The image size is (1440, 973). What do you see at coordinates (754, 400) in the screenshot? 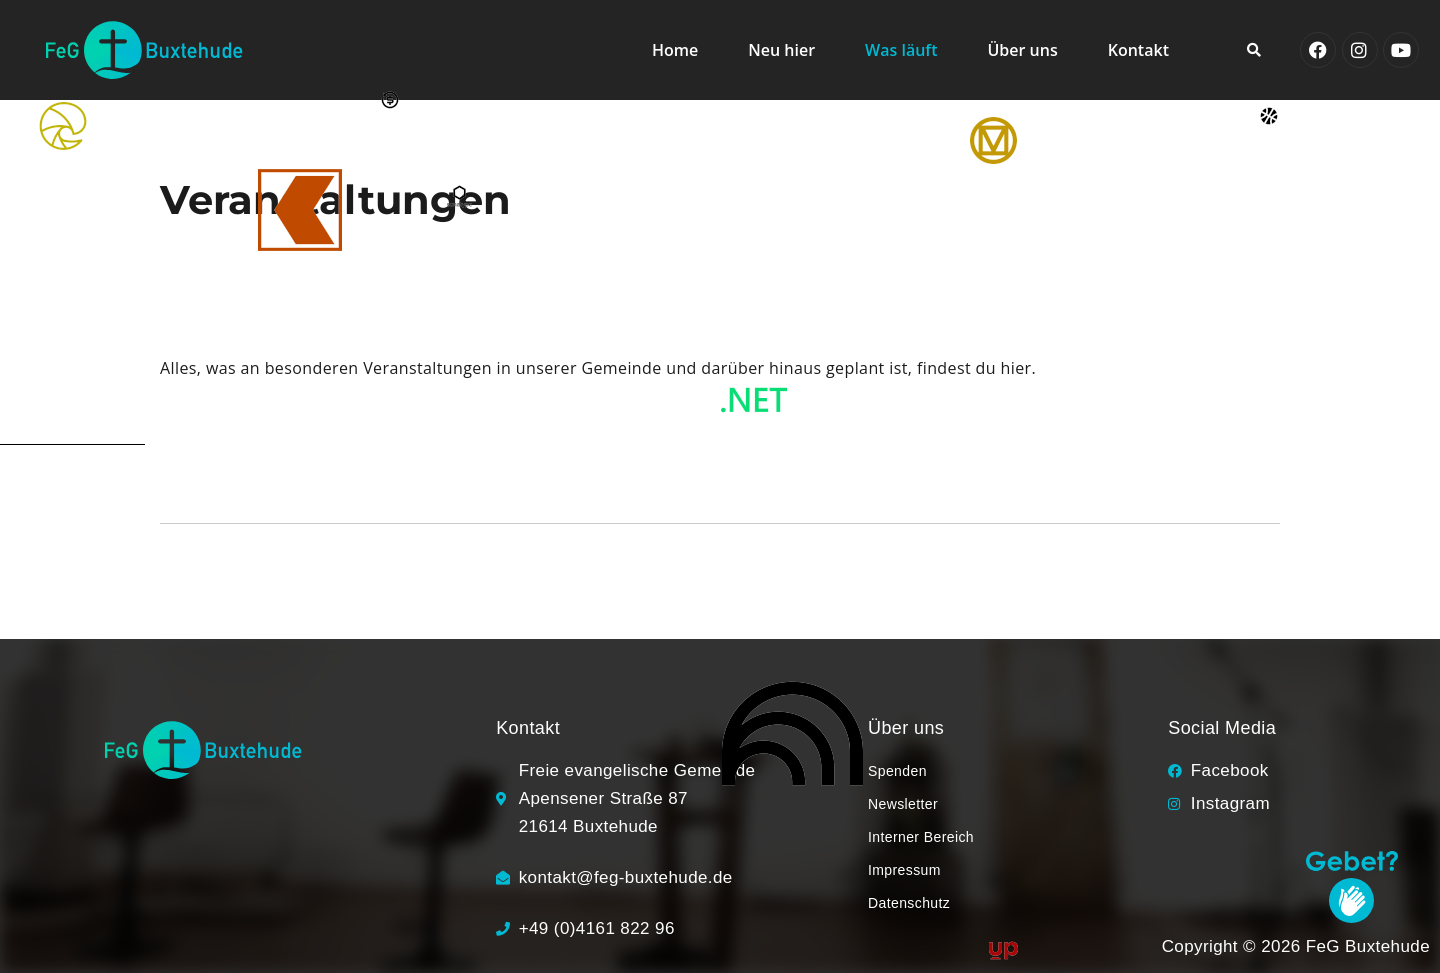
I see `indicates a .NET framework project or application` at bounding box center [754, 400].